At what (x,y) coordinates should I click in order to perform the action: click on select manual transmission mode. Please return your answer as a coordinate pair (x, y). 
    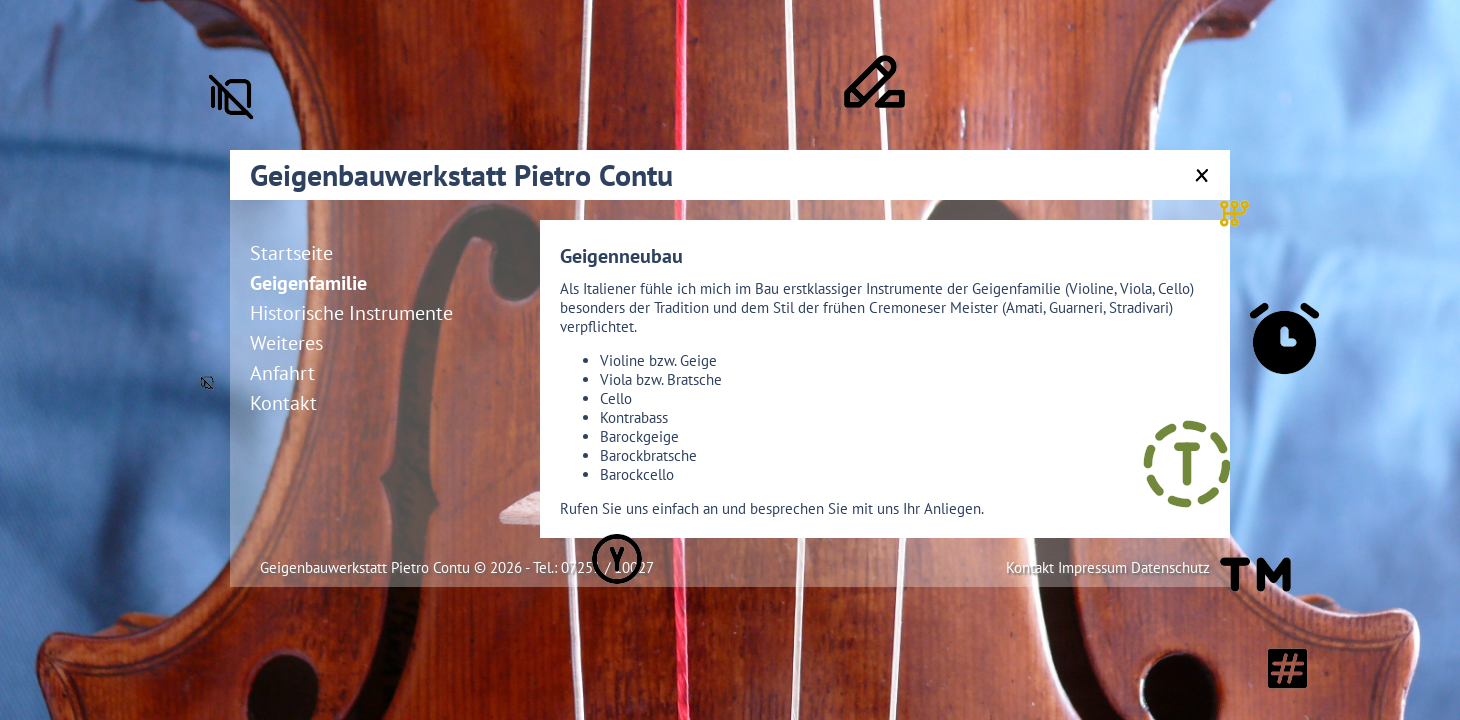
    Looking at the image, I should click on (1234, 213).